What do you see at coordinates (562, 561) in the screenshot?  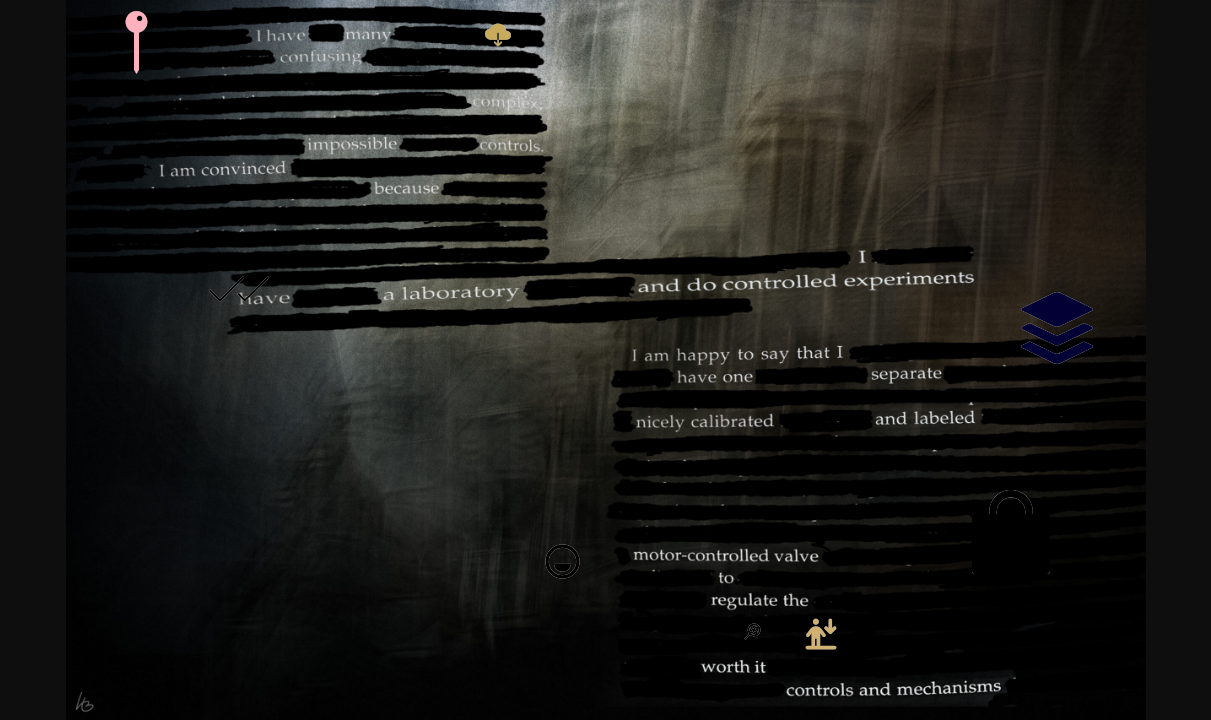 I see `add an emoji or reaction to a message` at bounding box center [562, 561].